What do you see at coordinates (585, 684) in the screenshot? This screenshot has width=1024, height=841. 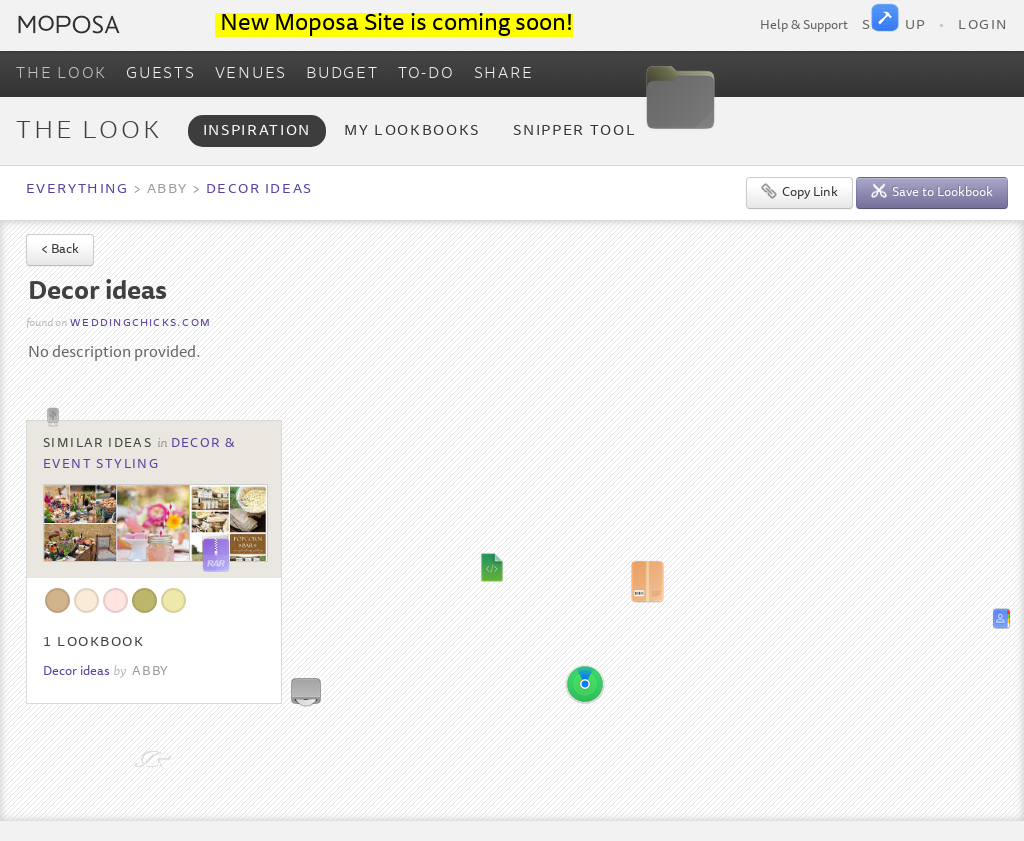 I see `open find my app to locate devices` at bounding box center [585, 684].